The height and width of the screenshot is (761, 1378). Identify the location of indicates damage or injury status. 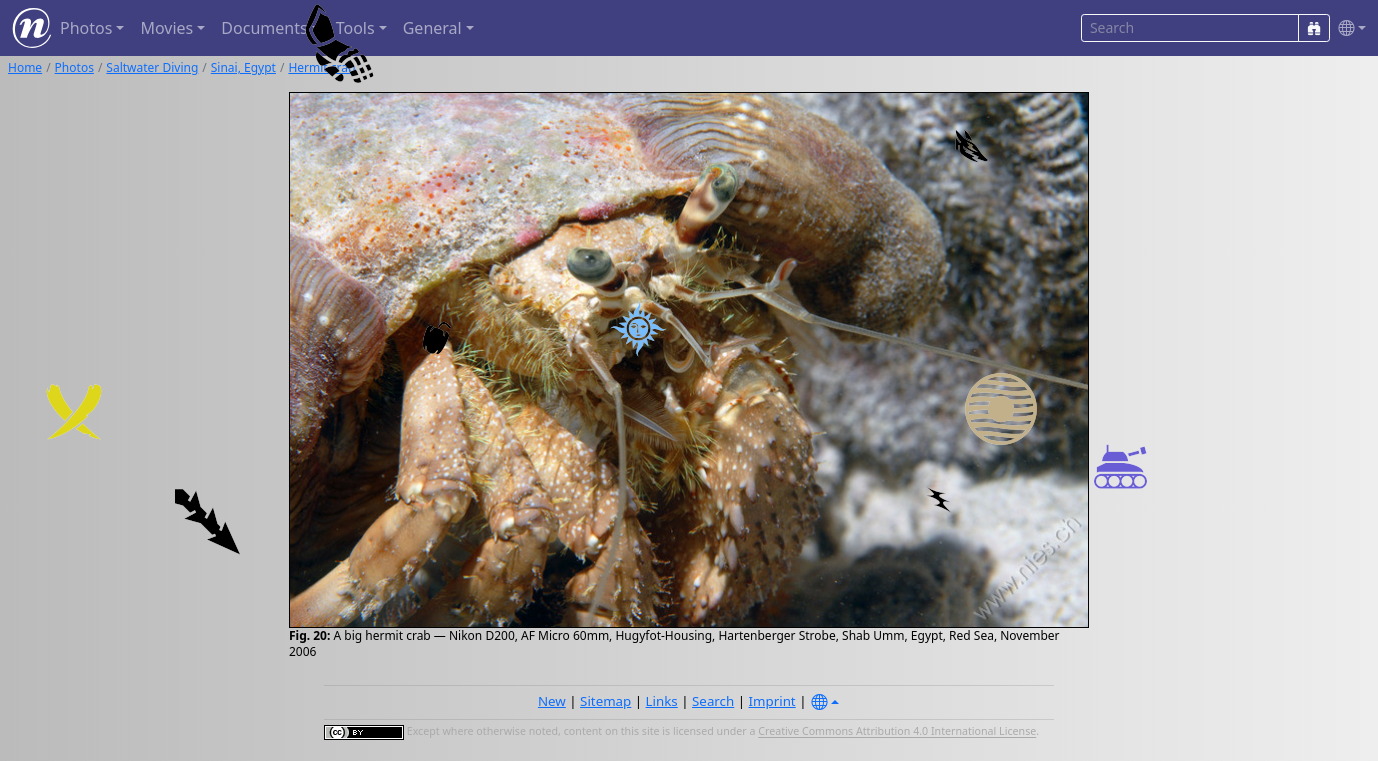
(939, 500).